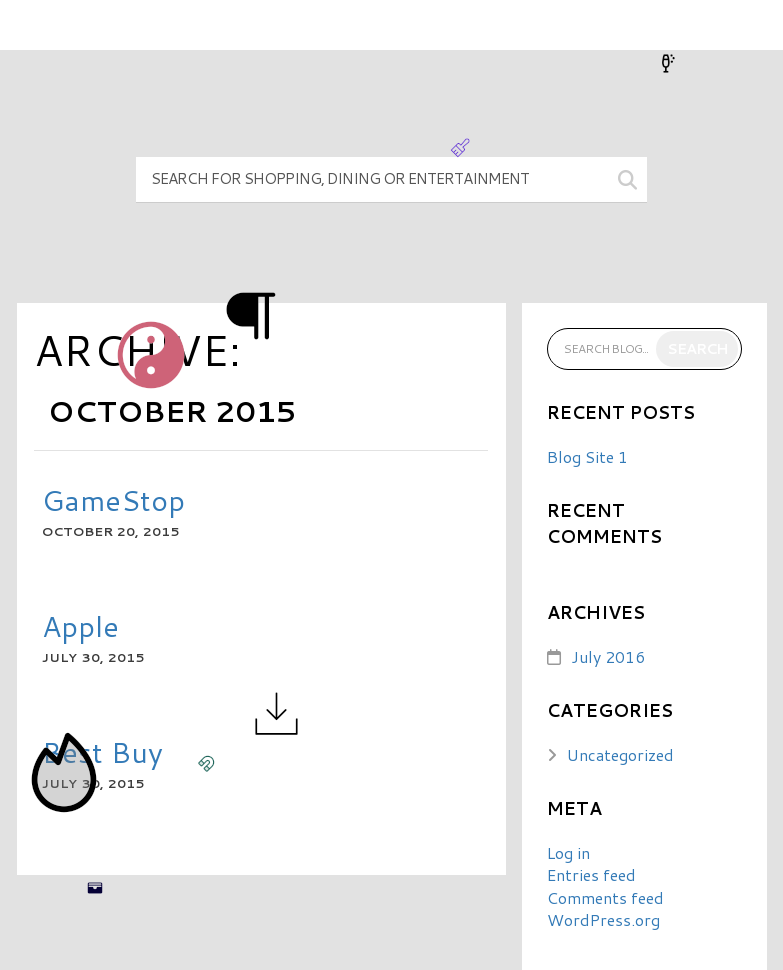  What do you see at coordinates (460, 147) in the screenshot?
I see `access painting or drawing tools` at bounding box center [460, 147].